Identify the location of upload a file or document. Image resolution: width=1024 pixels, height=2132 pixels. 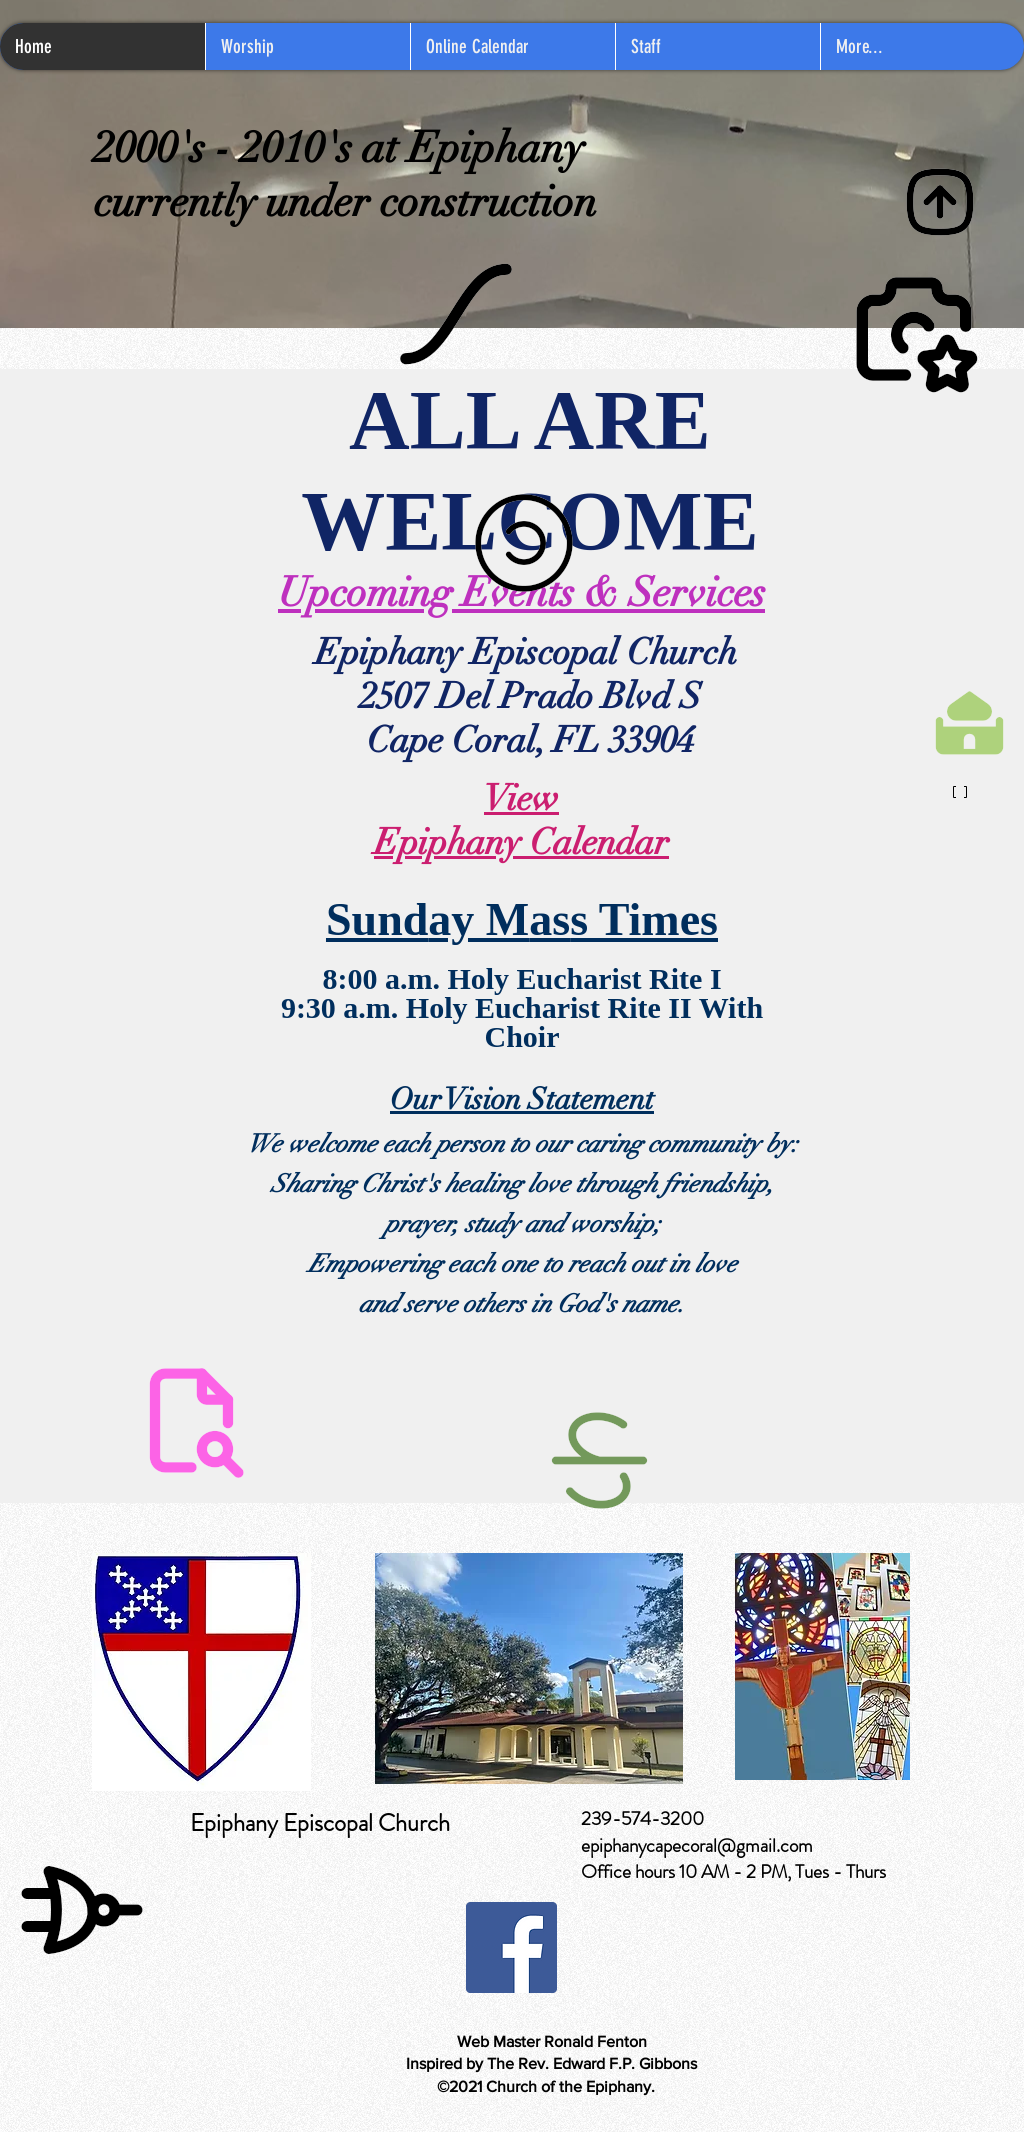
(940, 202).